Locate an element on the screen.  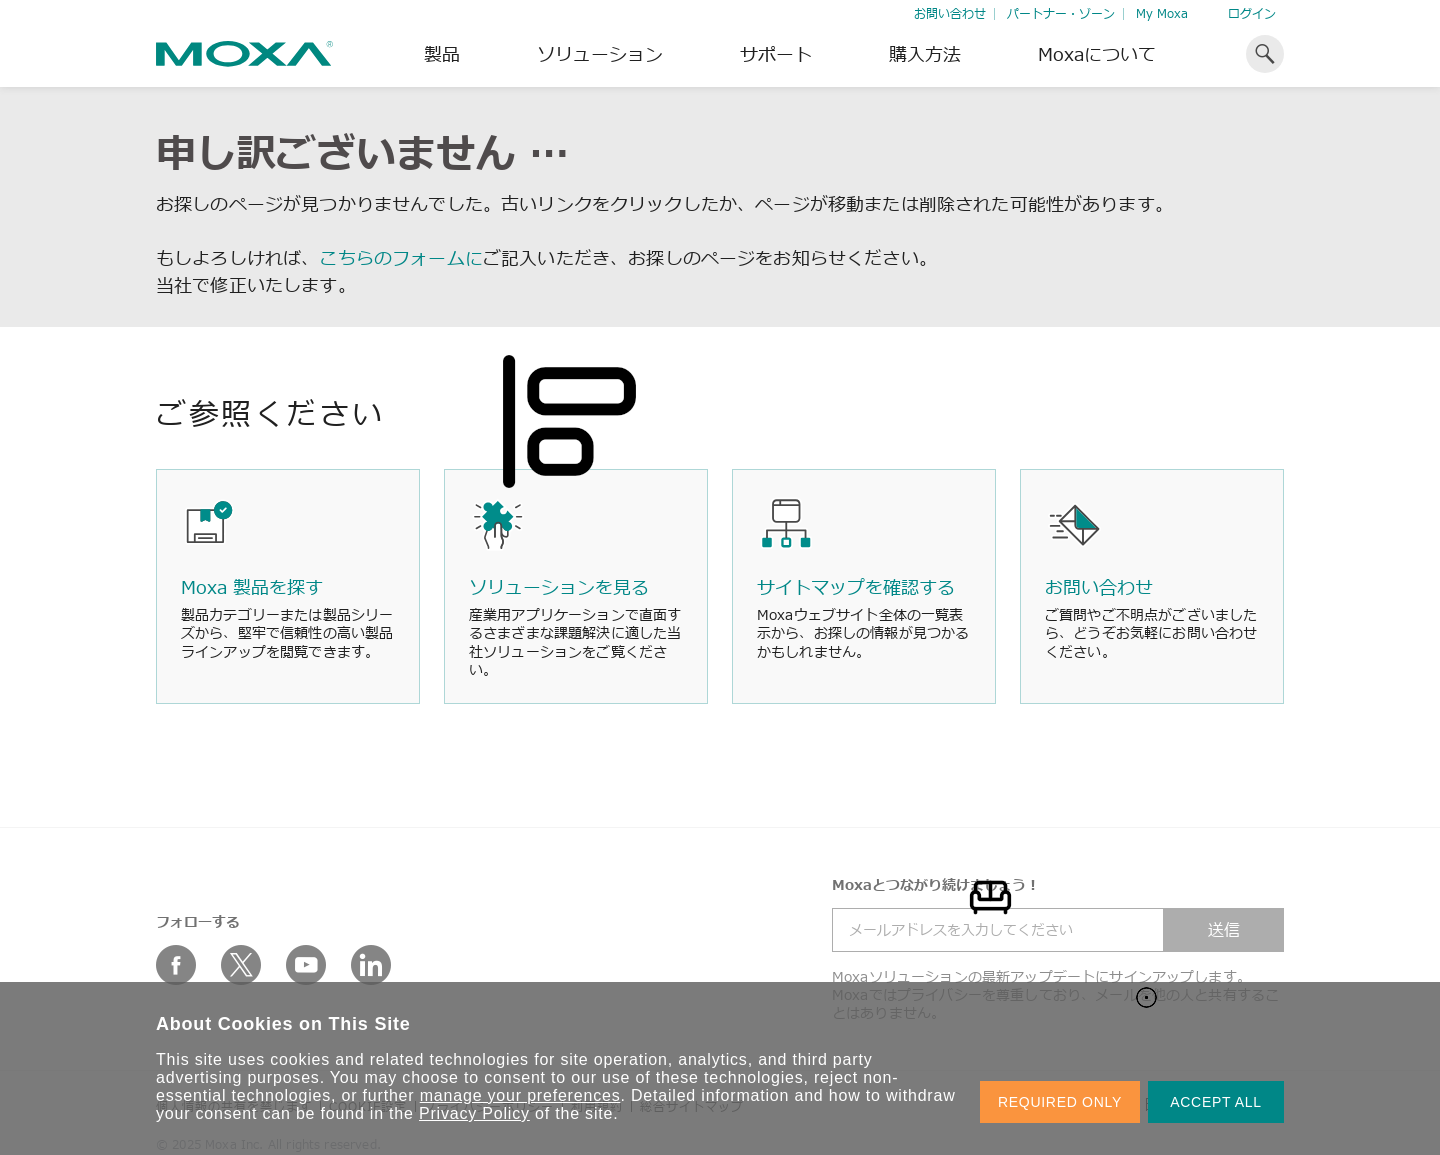
align items to the start vertically is located at coordinates (569, 421).